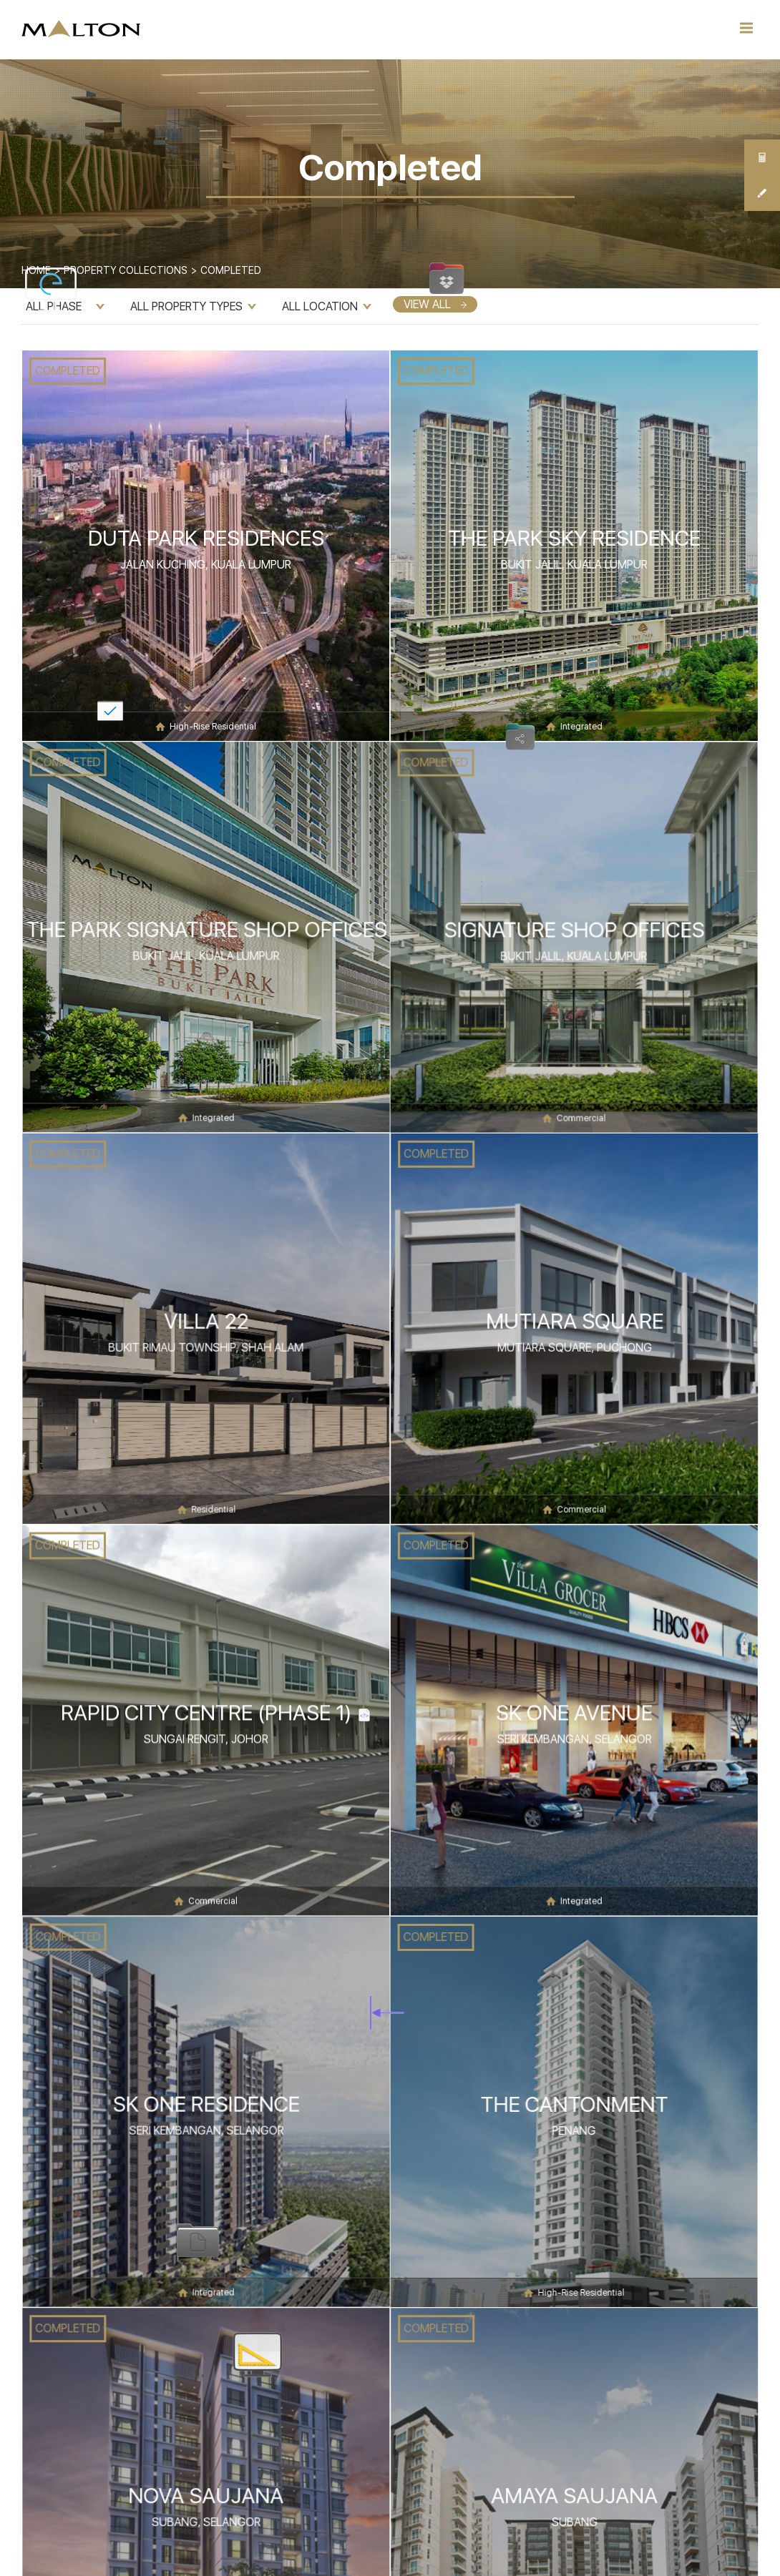 The width and height of the screenshot is (780, 2576). What do you see at coordinates (447, 278) in the screenshot?
I see `open dropbox synced folder` at bounding box center [447, 278].